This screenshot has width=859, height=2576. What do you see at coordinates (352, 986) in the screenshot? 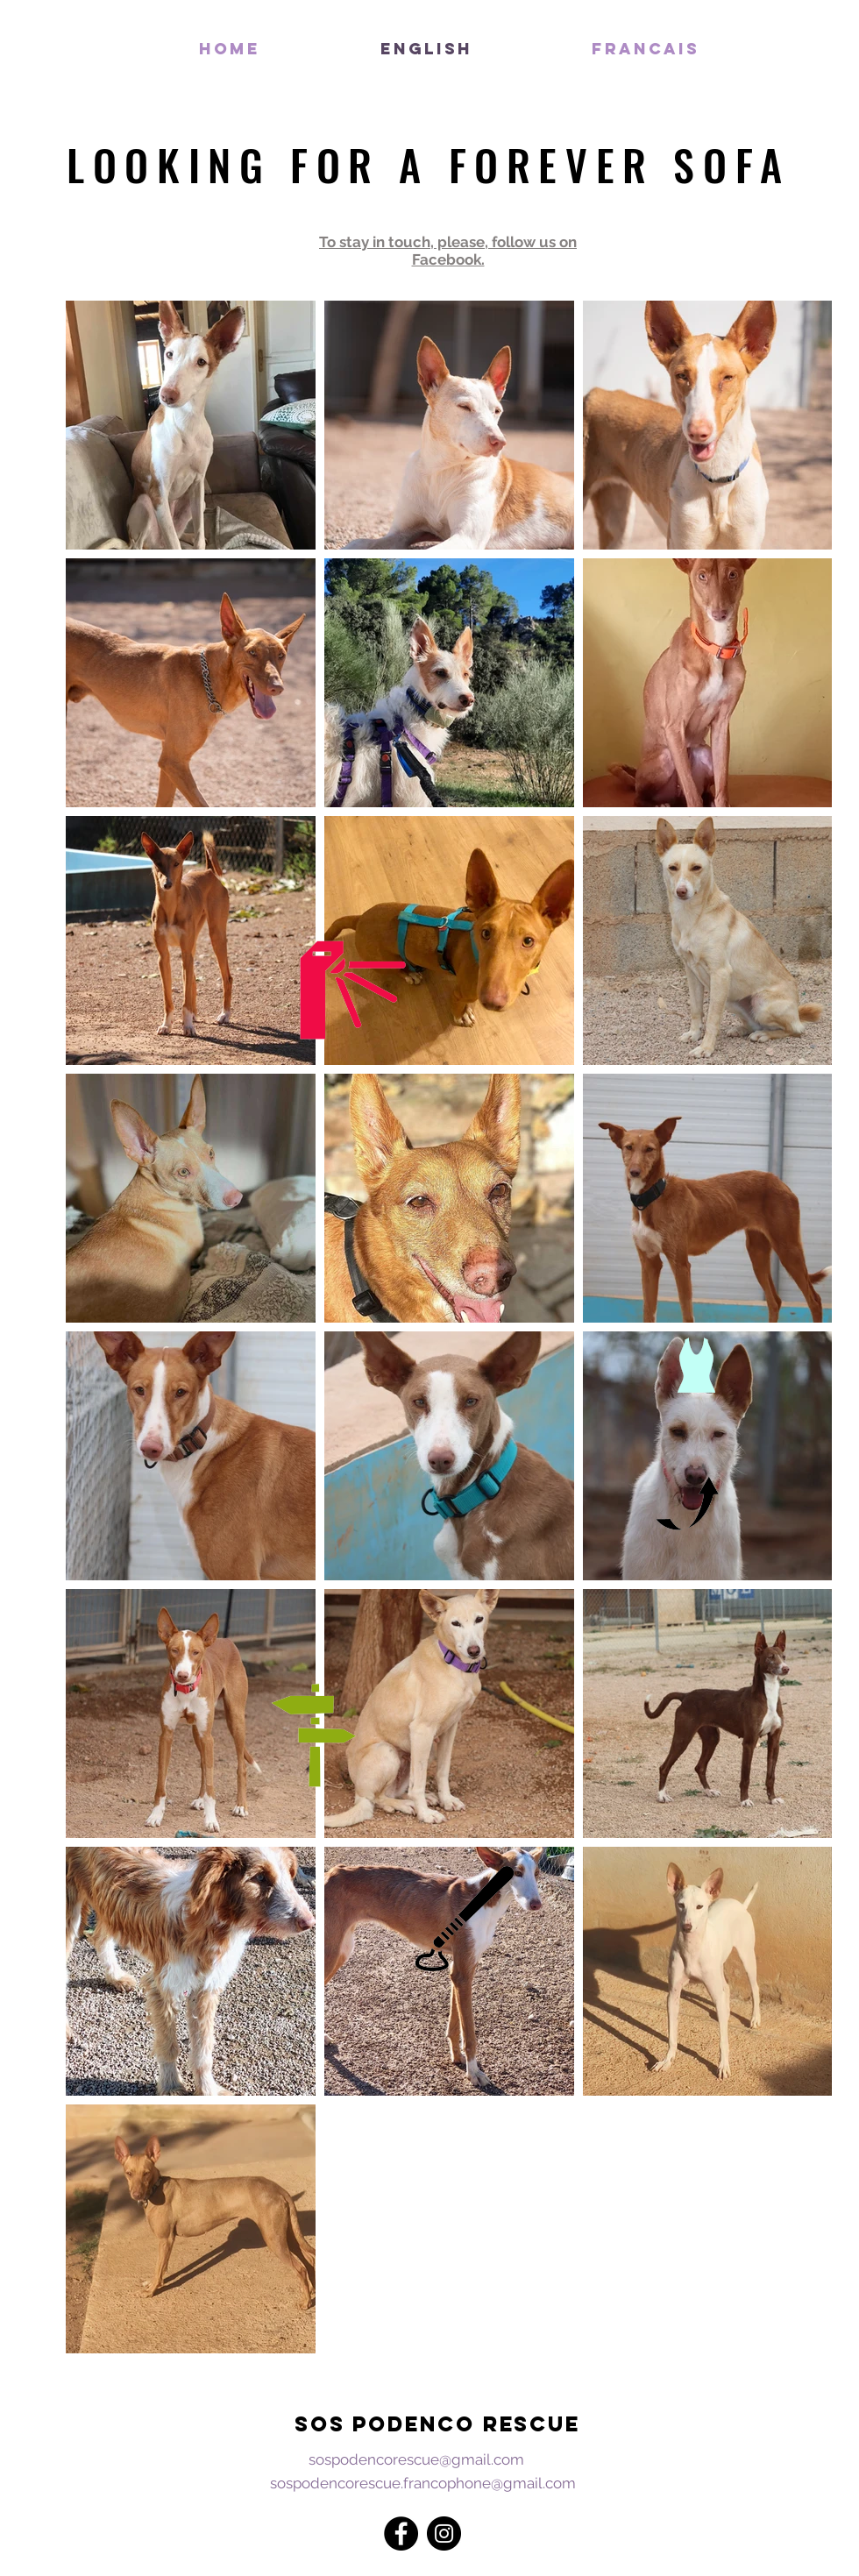
I see `access control or gated entry point` at bounding box center [352, 986].